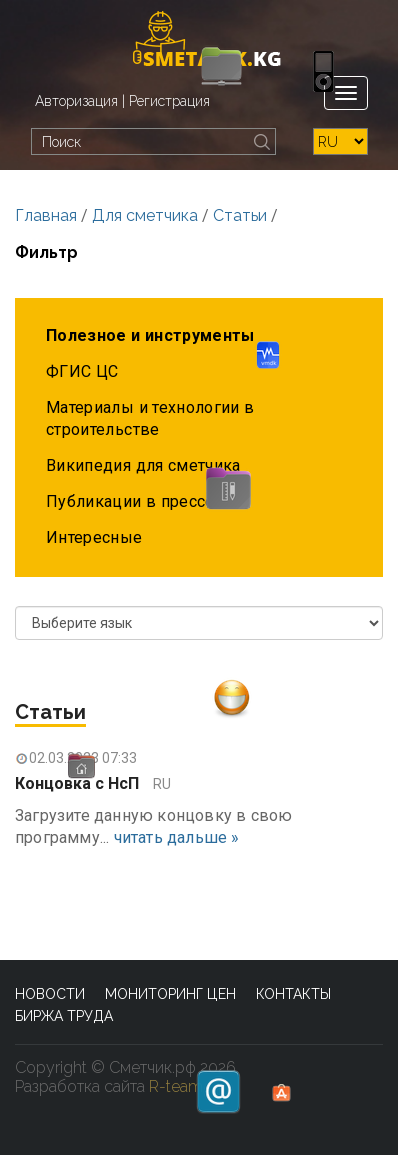  I want to click on manage email account settings, so click(218, 1091).